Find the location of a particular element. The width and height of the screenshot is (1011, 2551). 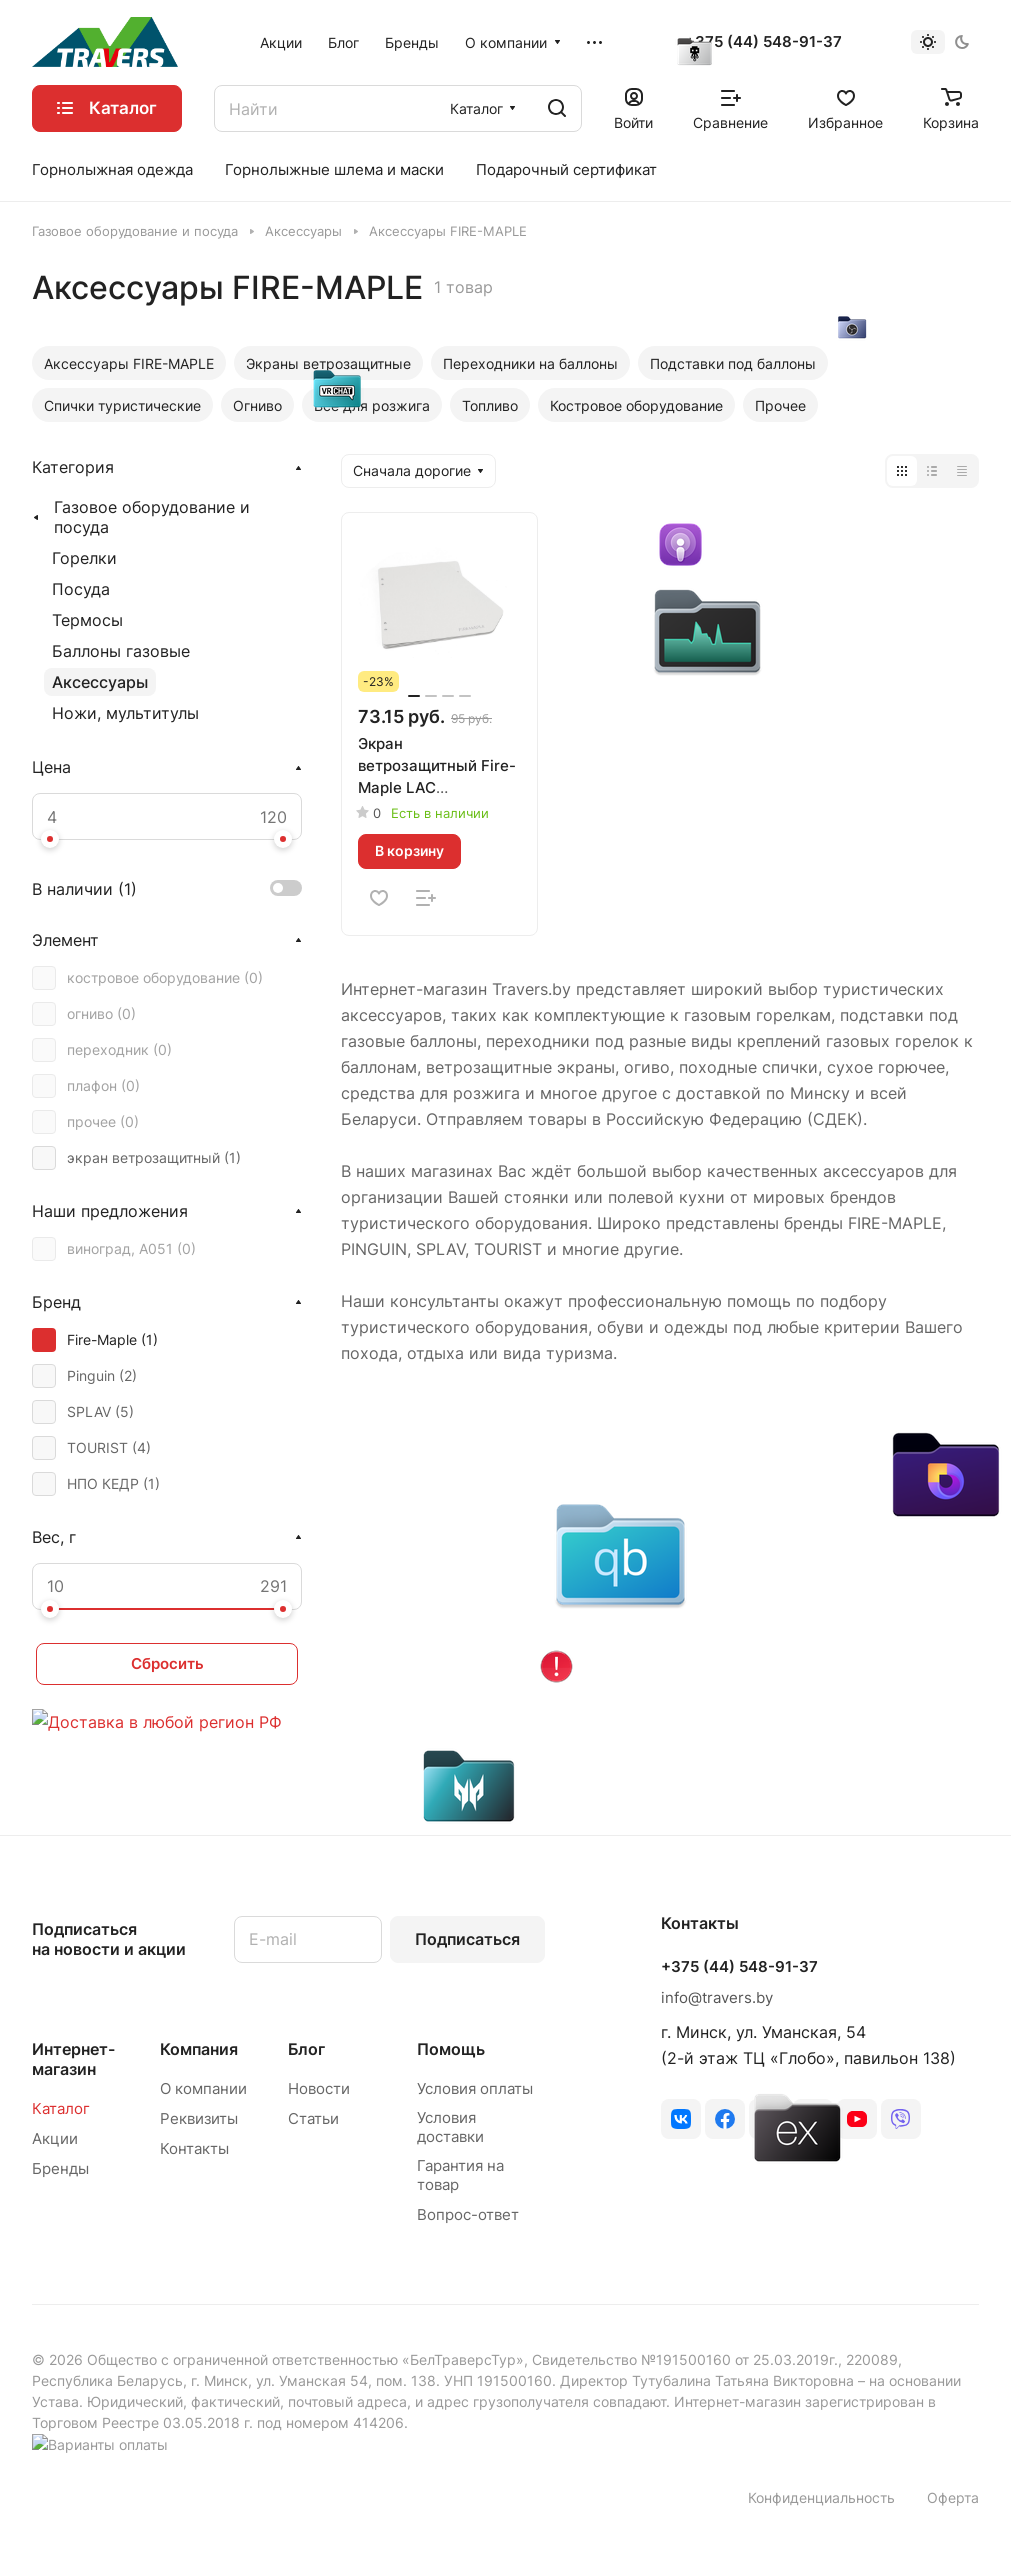

open system monitoring files is located at coordinates (707, 634).